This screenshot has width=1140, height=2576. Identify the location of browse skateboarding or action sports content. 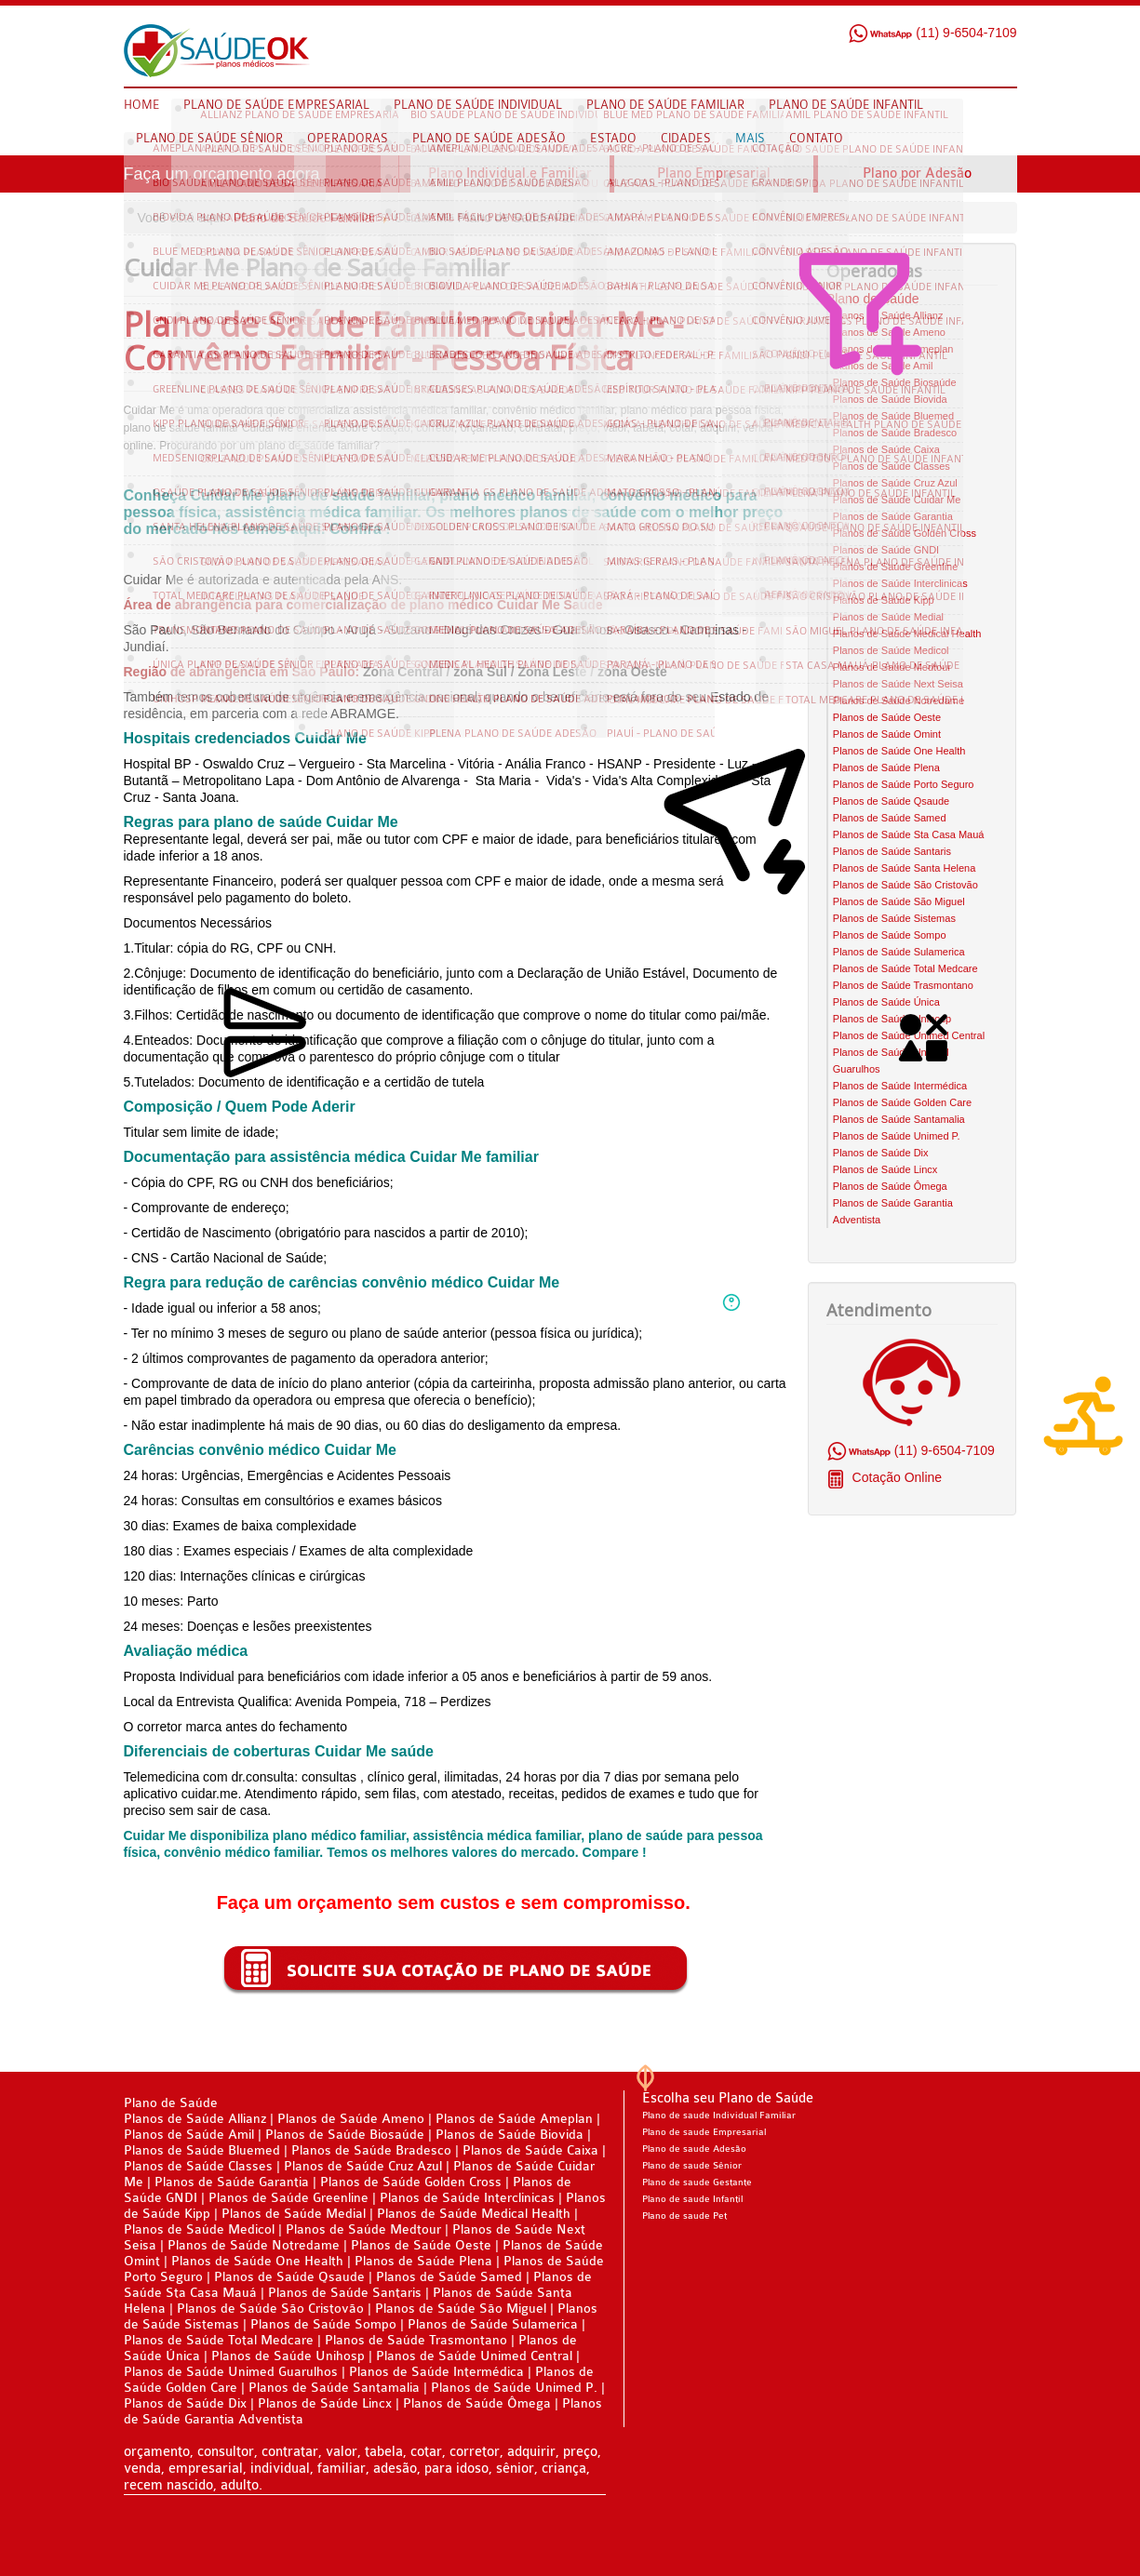
(1083, 1416).